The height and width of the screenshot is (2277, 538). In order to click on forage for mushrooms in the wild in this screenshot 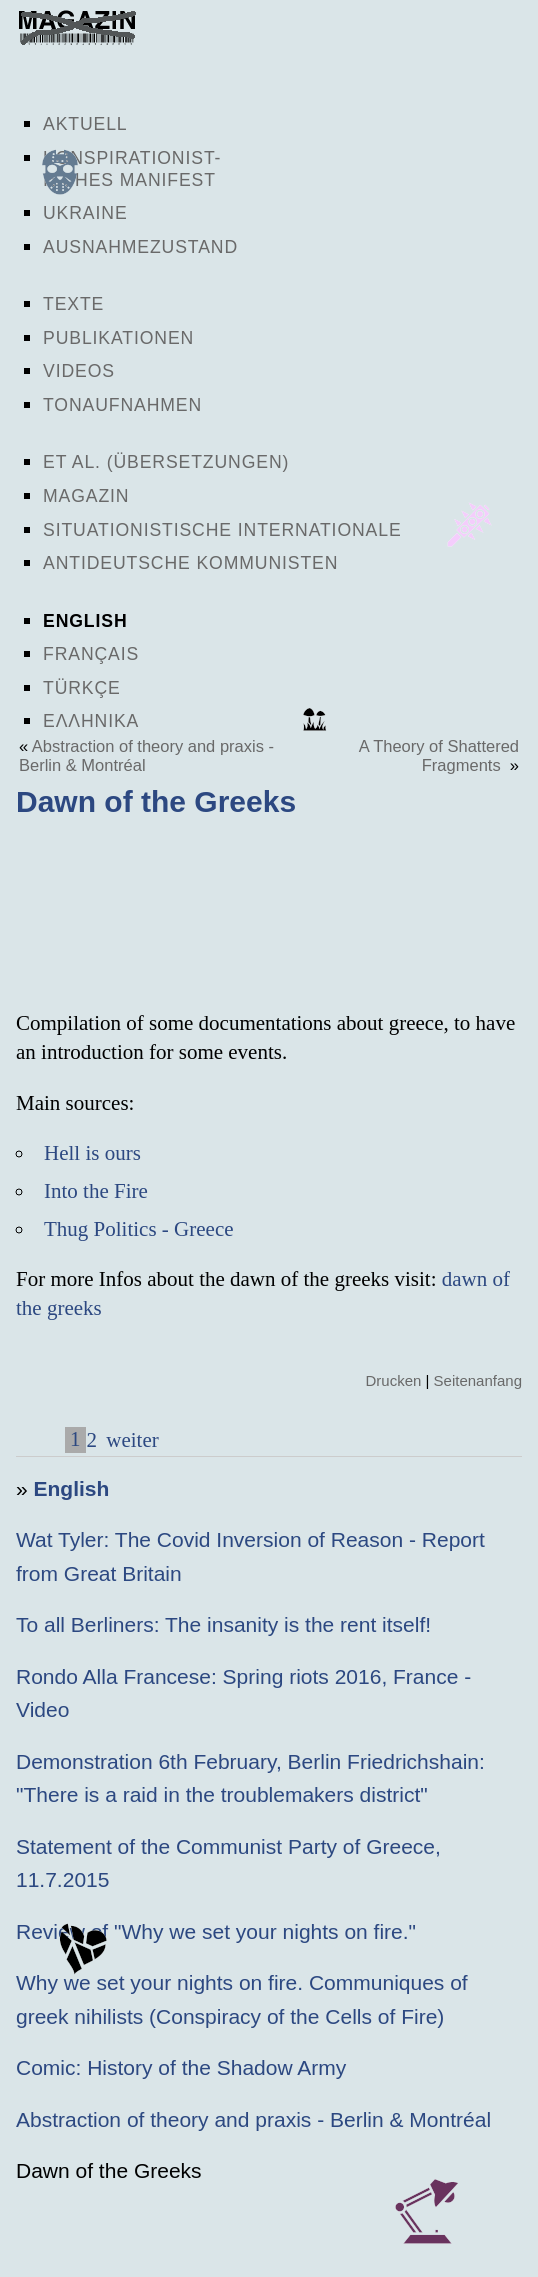, I will do `click(314, 718)`.